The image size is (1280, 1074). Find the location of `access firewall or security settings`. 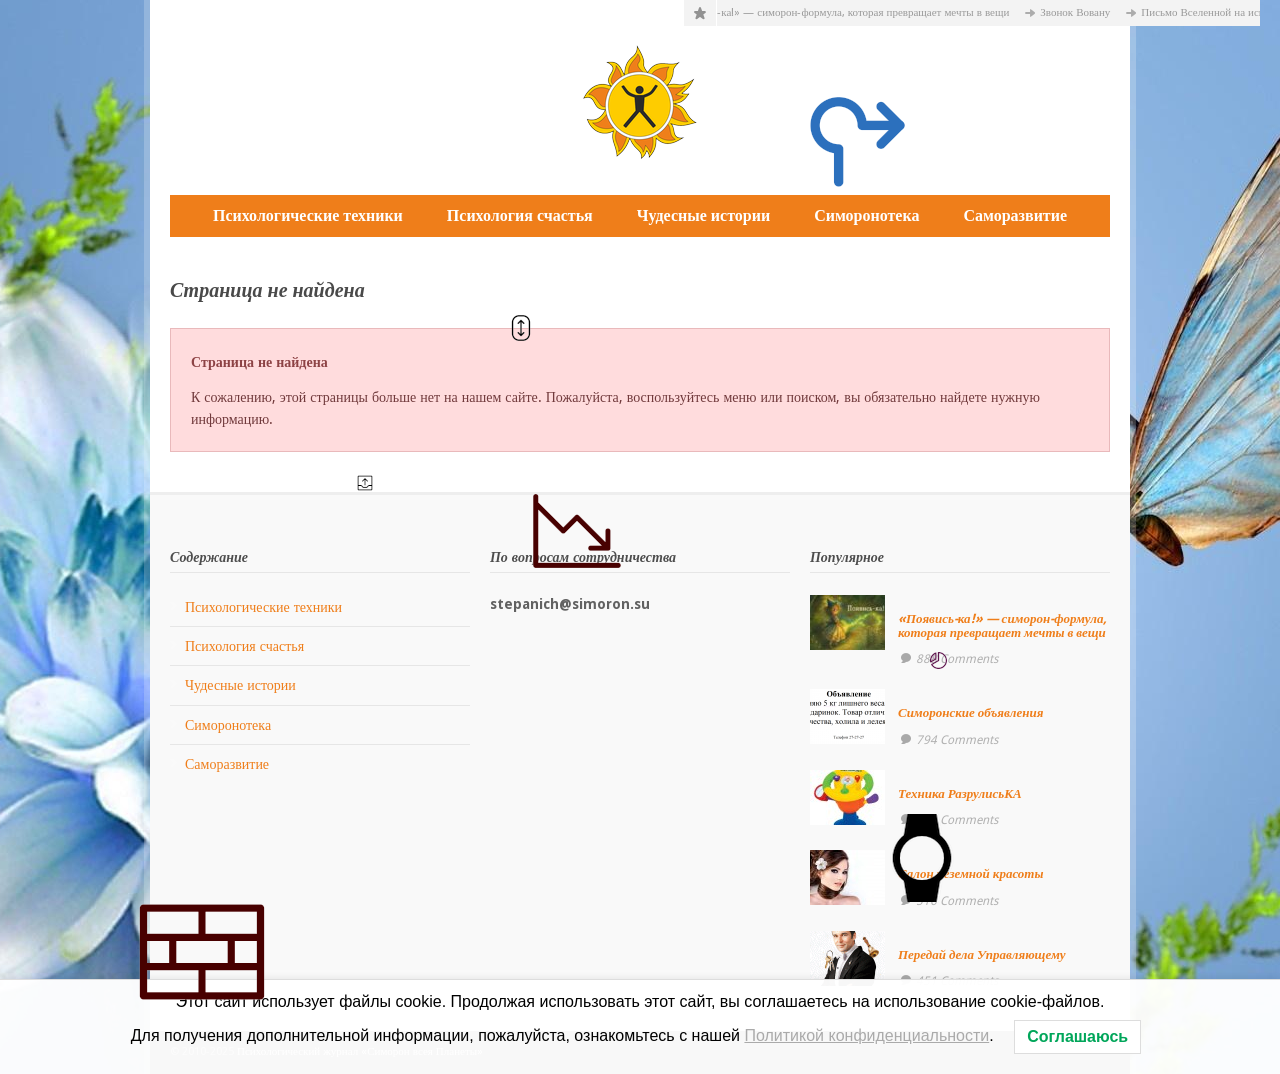

access firewall or security settings is located at coordinates (202, 952).